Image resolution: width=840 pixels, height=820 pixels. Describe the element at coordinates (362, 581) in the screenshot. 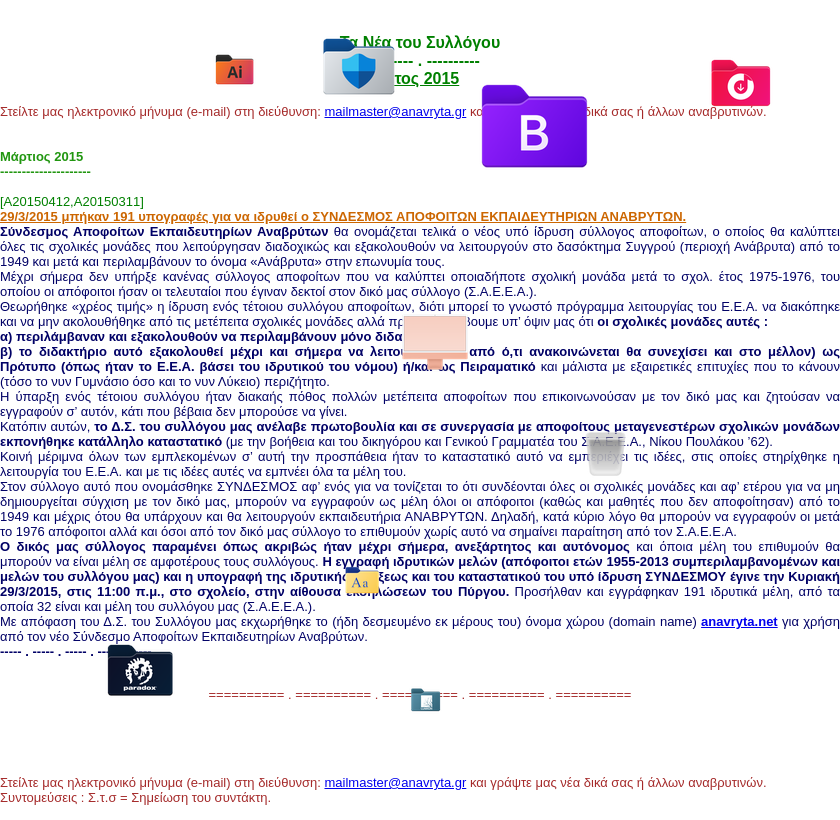

I see `open fonts folder` at that location.